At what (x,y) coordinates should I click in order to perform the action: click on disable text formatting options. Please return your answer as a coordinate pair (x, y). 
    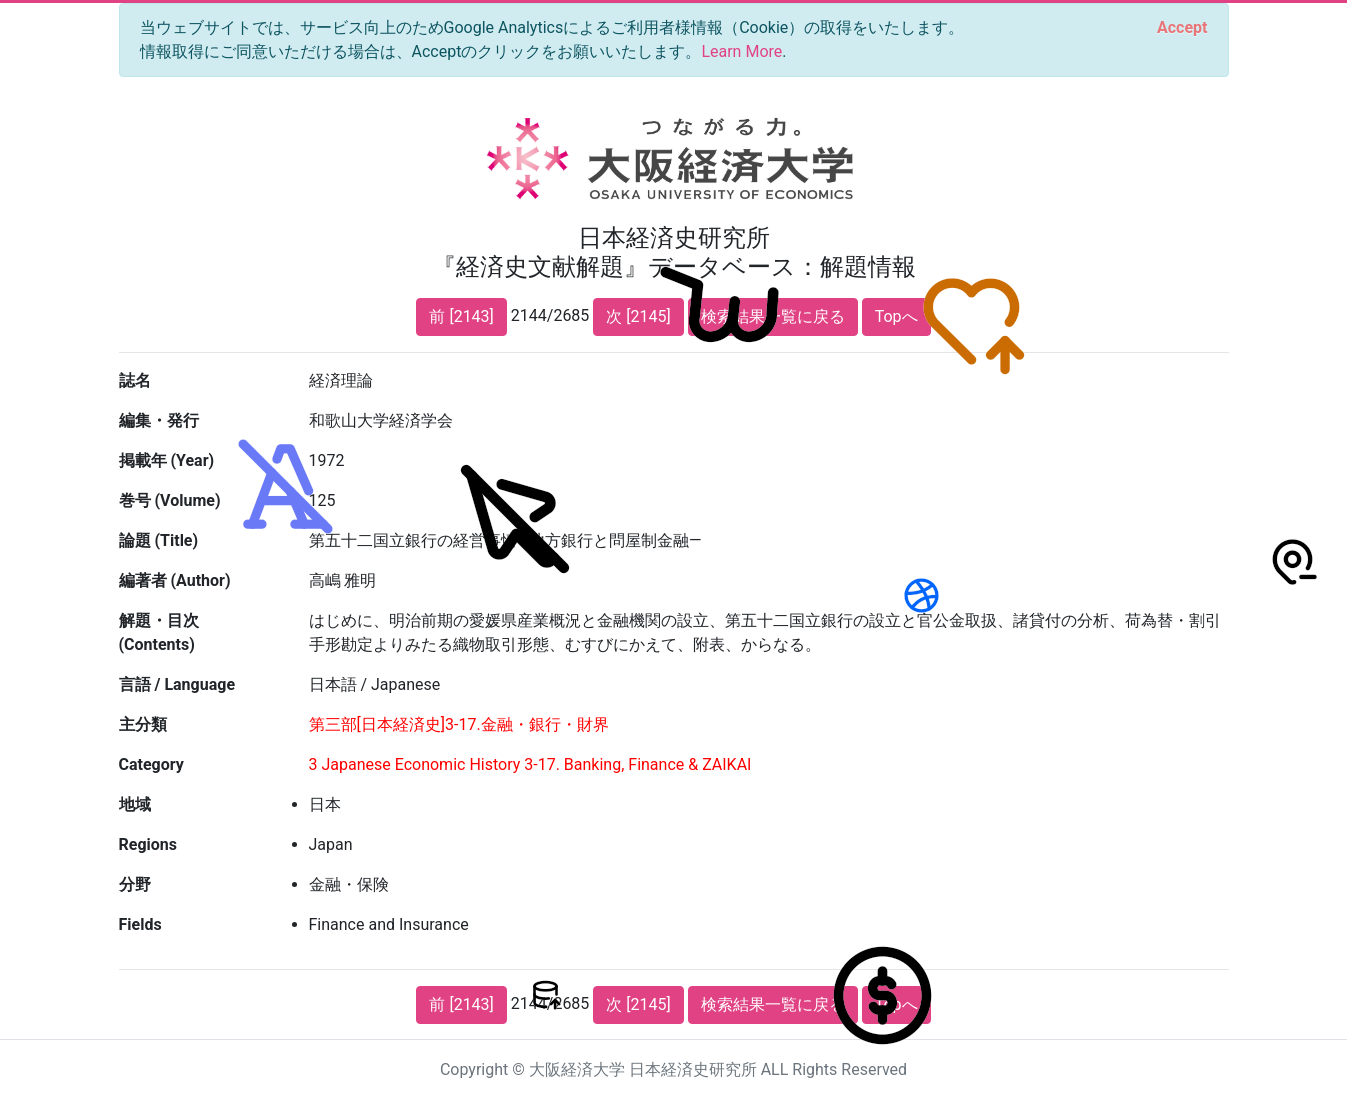
    Looking at the image, I should click on (285, 486).